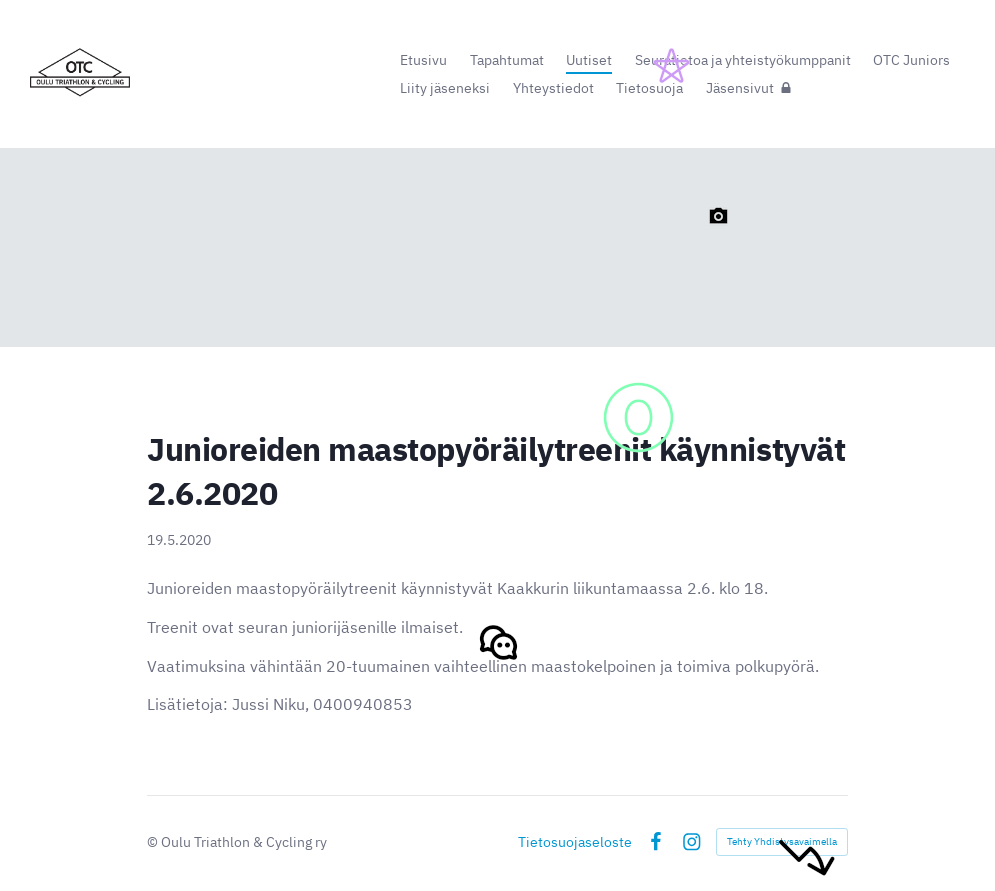 The width and height of the screenshot is (995, 891). What do you see at coordinates (718, 216) in the screenshot?
I see `take a photo` at bounding box center [718, 216].